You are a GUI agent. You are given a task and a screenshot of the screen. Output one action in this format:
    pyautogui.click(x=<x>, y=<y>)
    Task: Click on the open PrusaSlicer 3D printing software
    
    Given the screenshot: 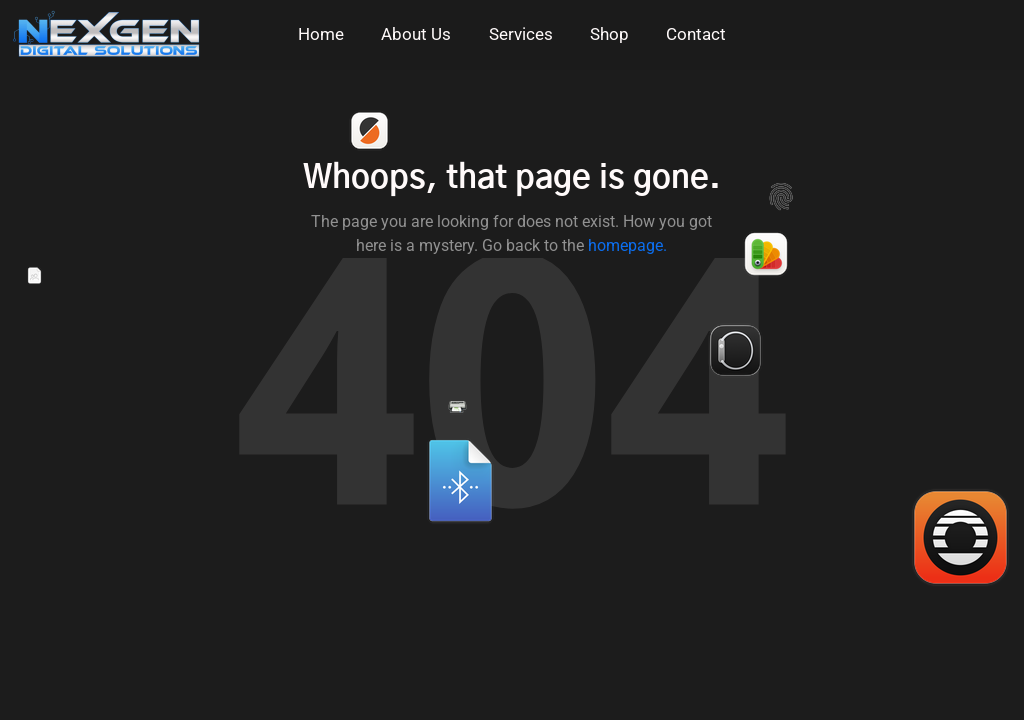 What is the action you would take?
    pyautogui.click(x=369, y=130)
    